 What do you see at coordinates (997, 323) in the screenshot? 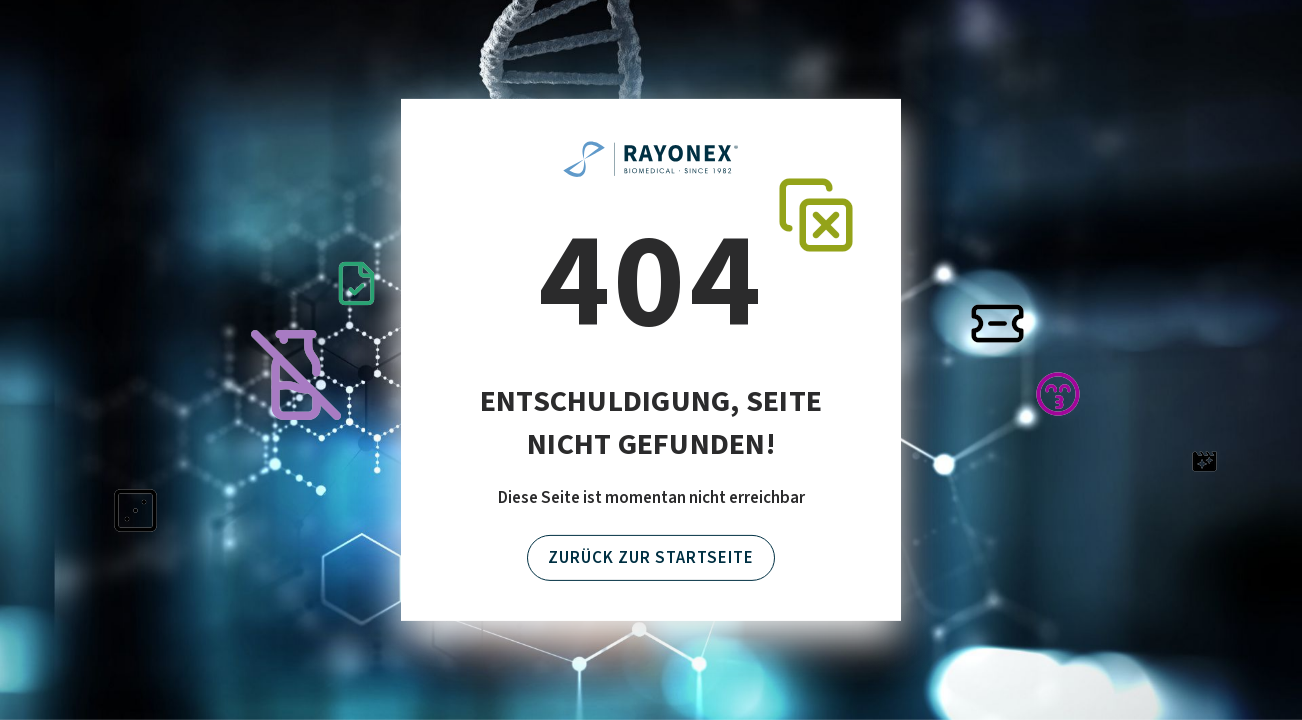
I see `remove a ticket from your collection` at bounding box center [997, 323].